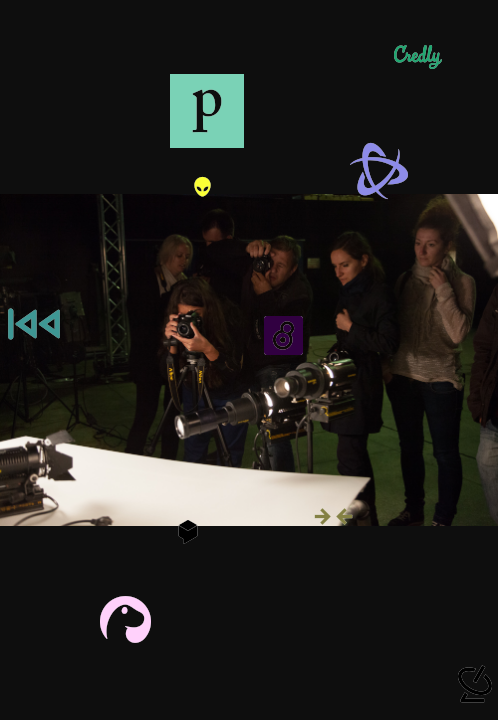  What do you see at coordinates (475, 684) in the screenshot?
I see `access radar or scanning functionality` at bounding box center [475, 684].